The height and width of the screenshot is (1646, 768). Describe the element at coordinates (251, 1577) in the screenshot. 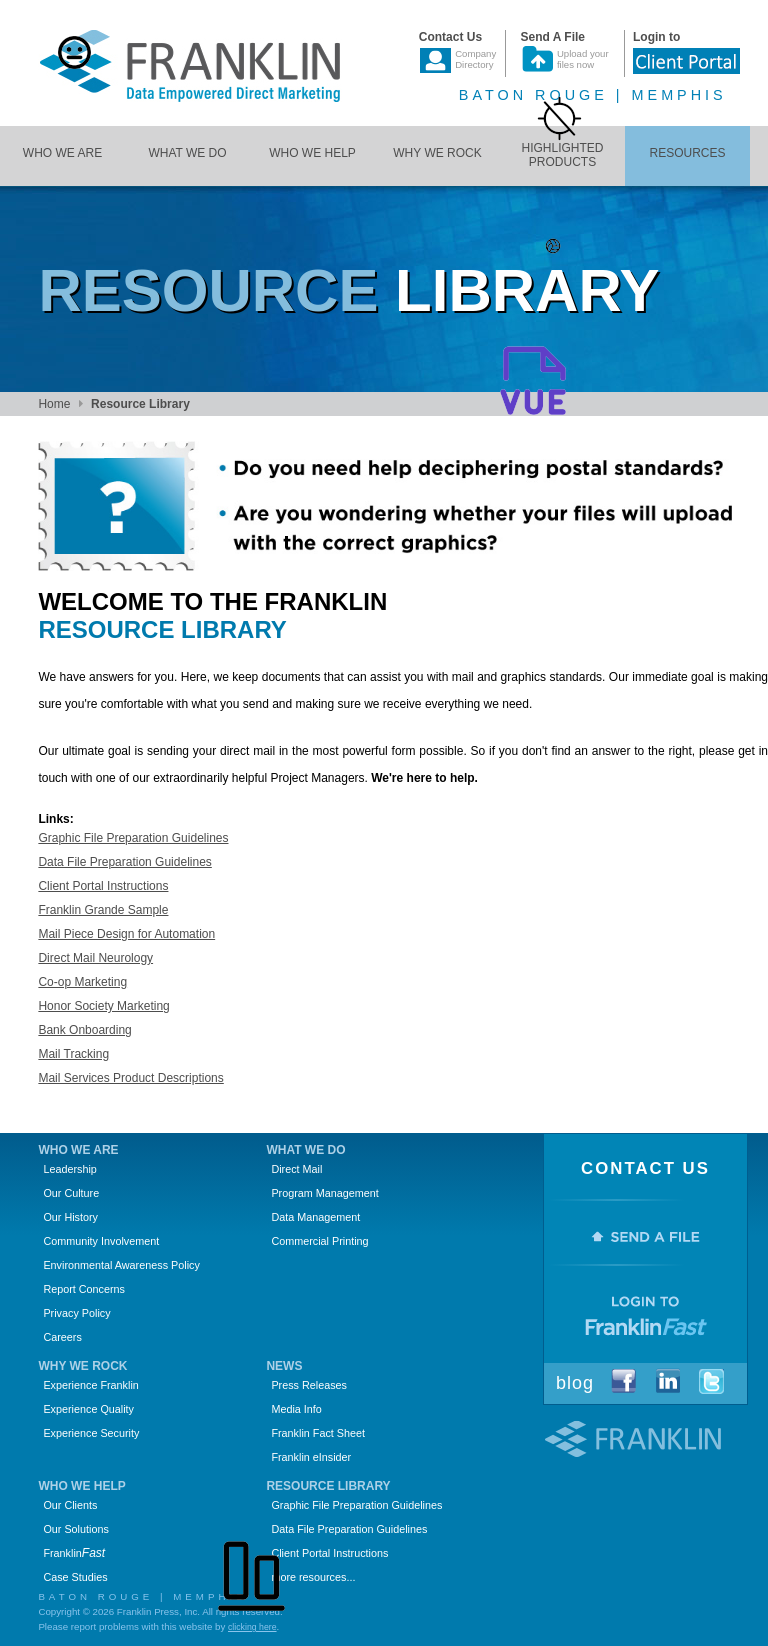

I see `align selected objects to the bottom edge` at that location.